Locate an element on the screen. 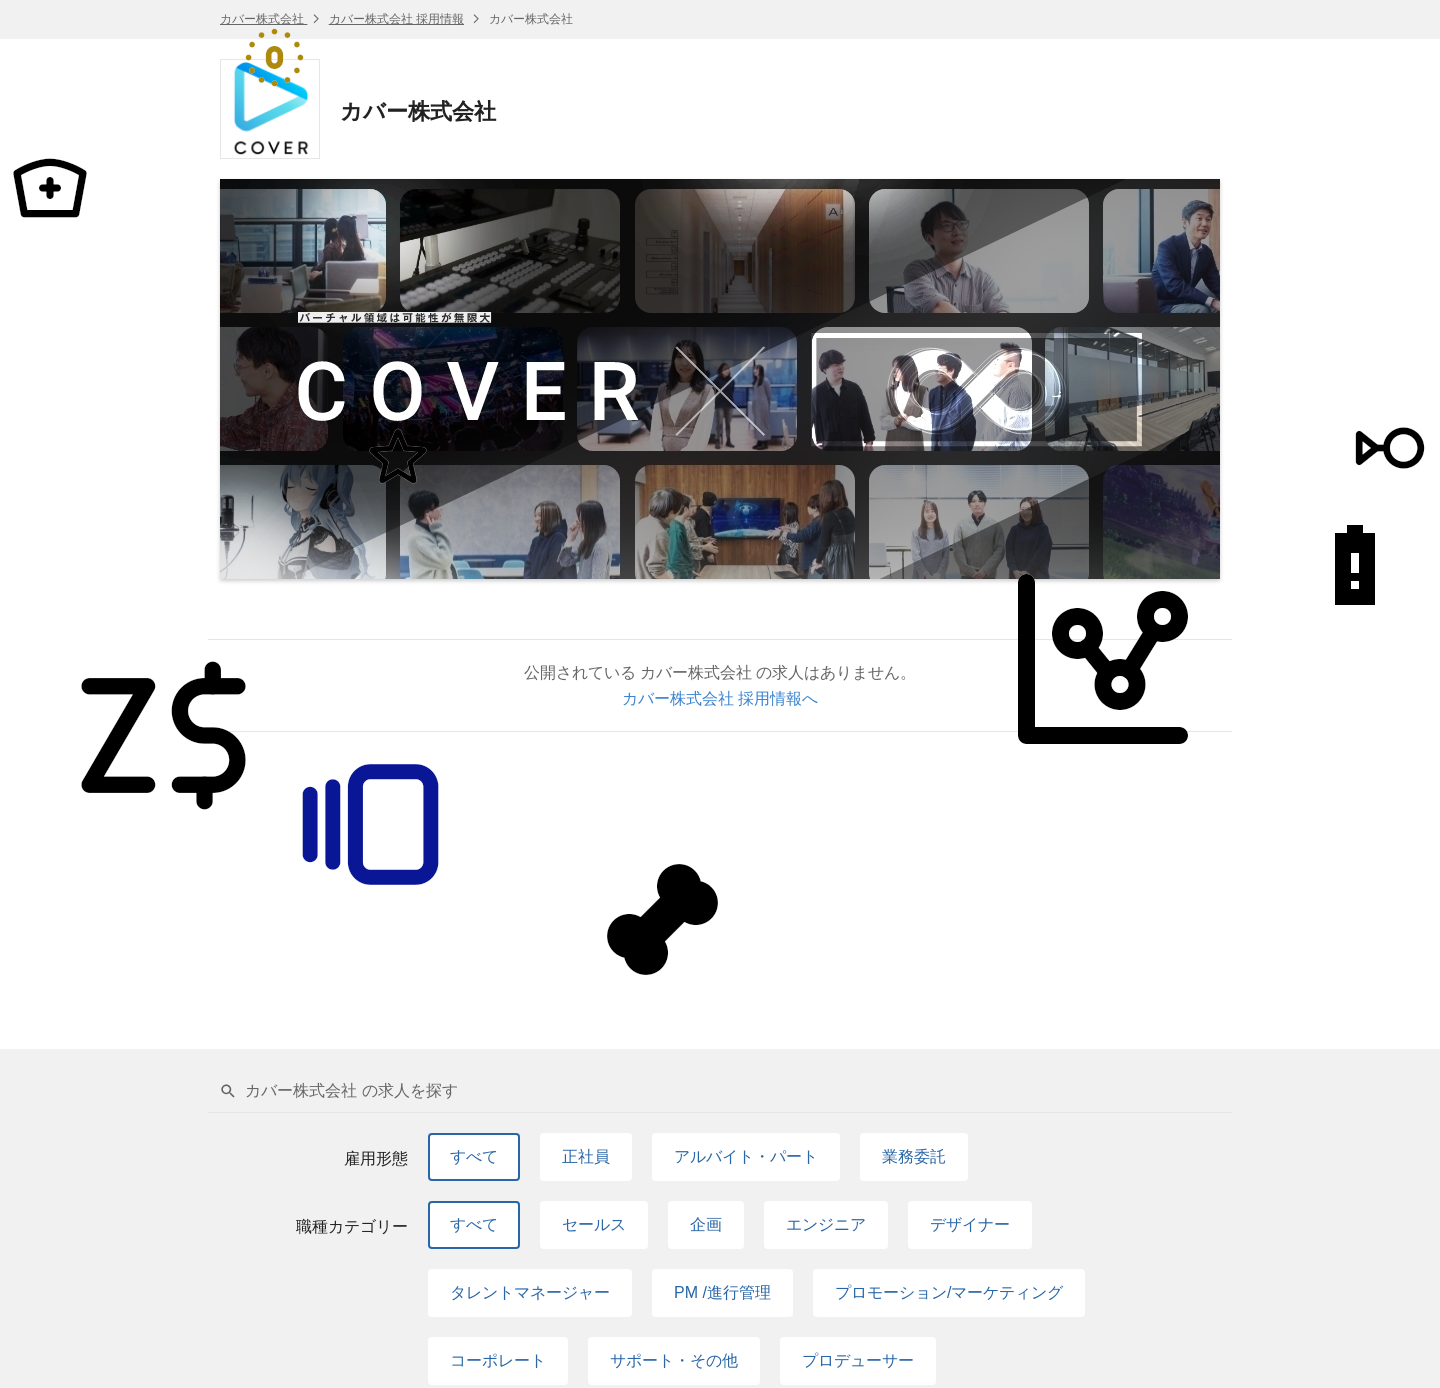 This screenshot has height=1388, width=1440. low battery warning is located at coordinates (1355, 565).